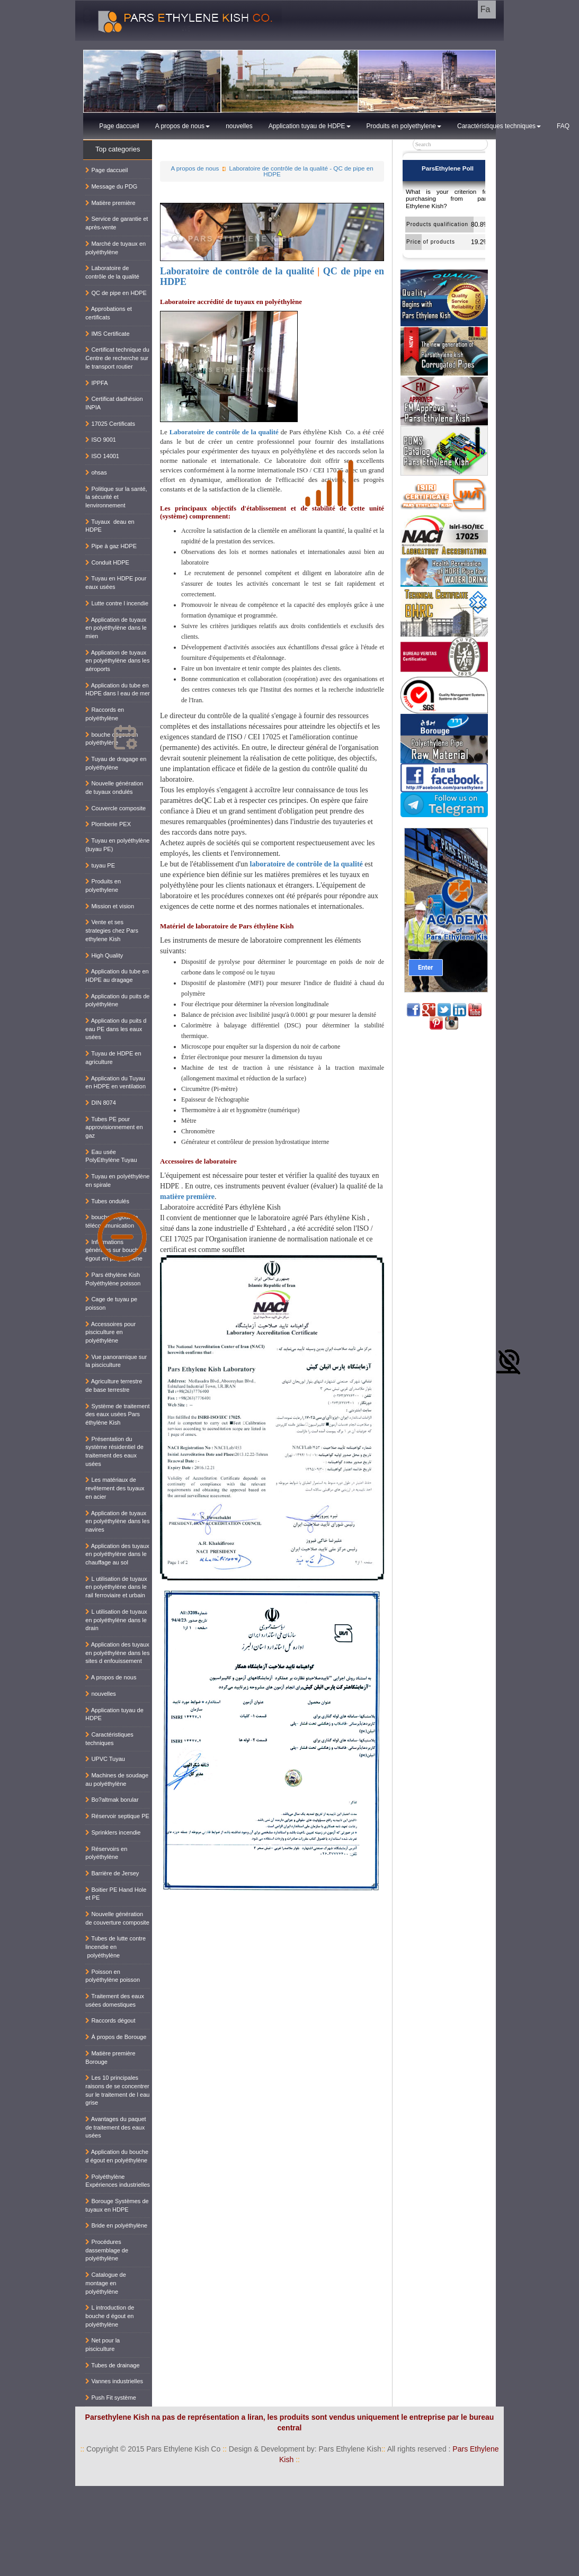 The image size is (579, 2576). I want to click on access calendar settings, so click(125, 737).